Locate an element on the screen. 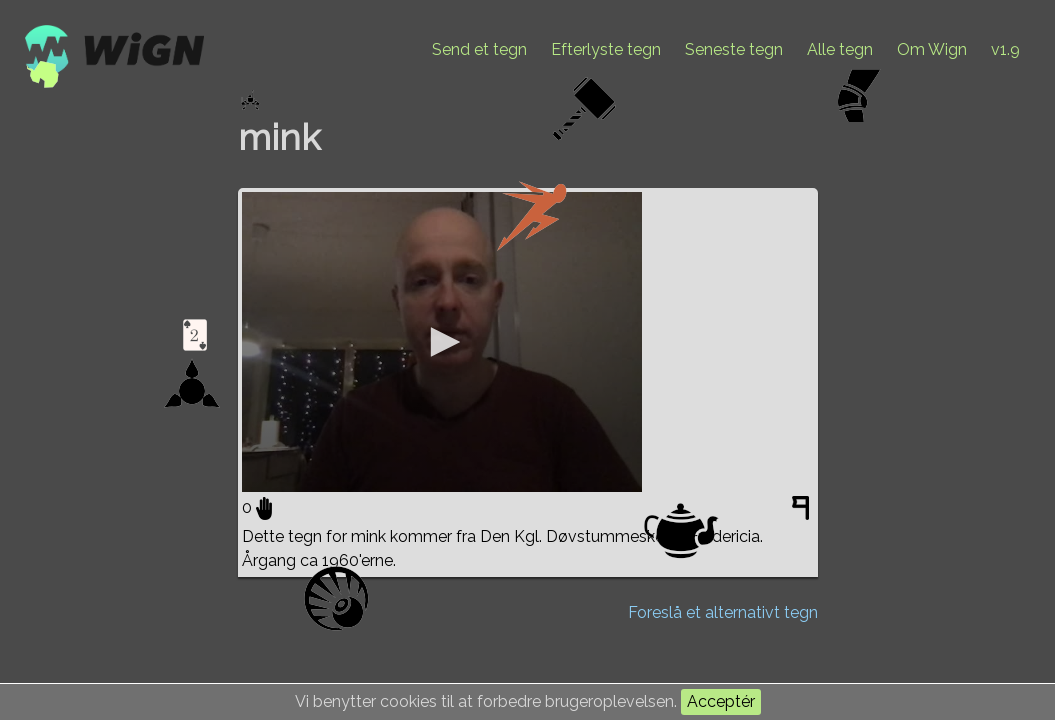 The width and height of the screenshot is (1055, 720). view wildlife or nature-related content is located at coordinates (42, 74).